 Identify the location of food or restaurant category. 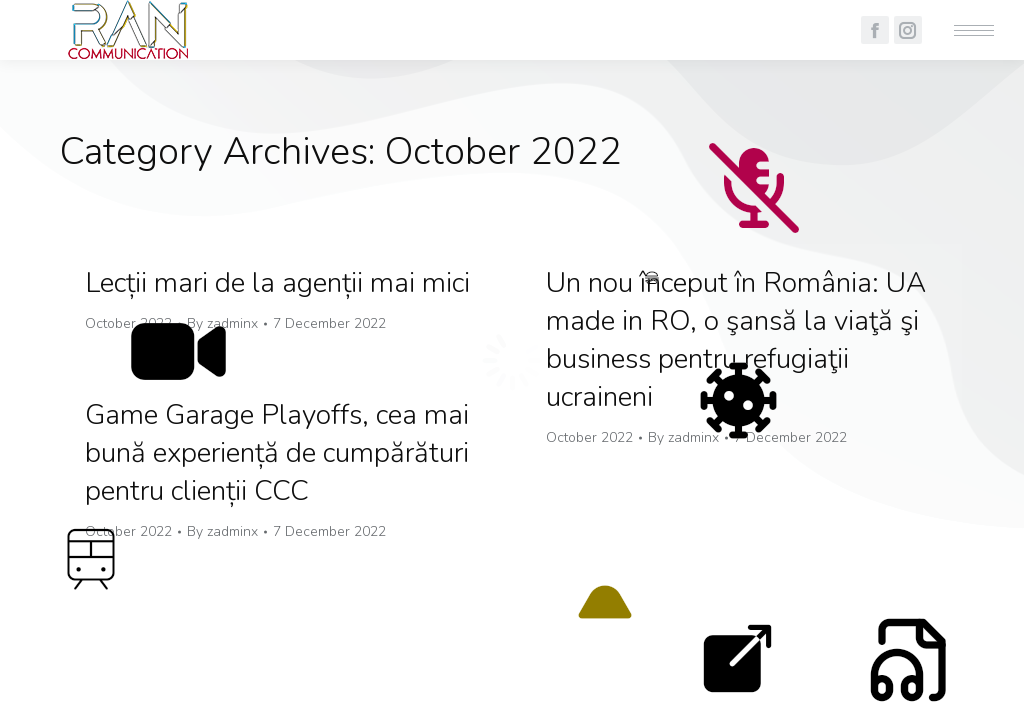
(652, 278).